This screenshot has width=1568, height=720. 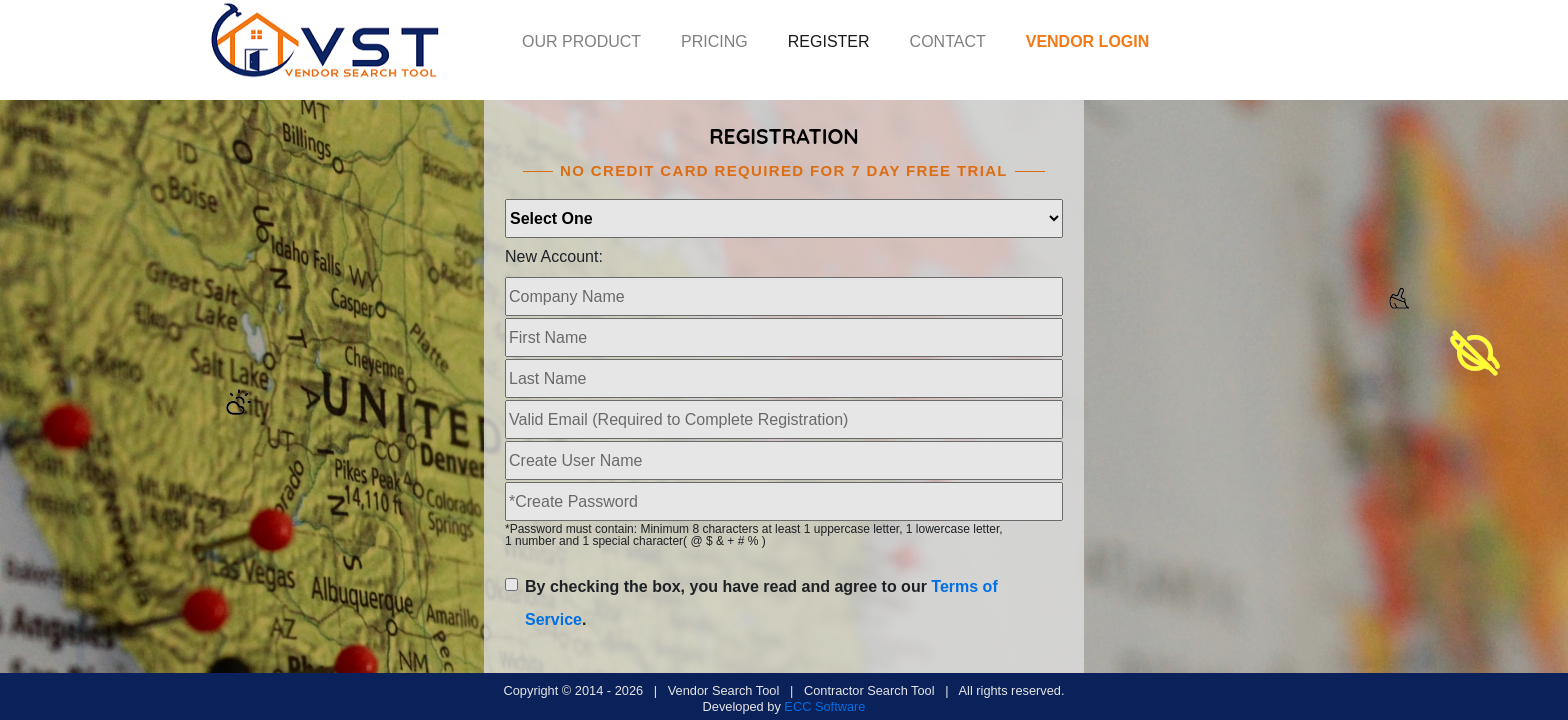 What do you see at coordinates (239, 402) in the screenshot?
I see `view current weather conditions` at bounding box center [239, 402].